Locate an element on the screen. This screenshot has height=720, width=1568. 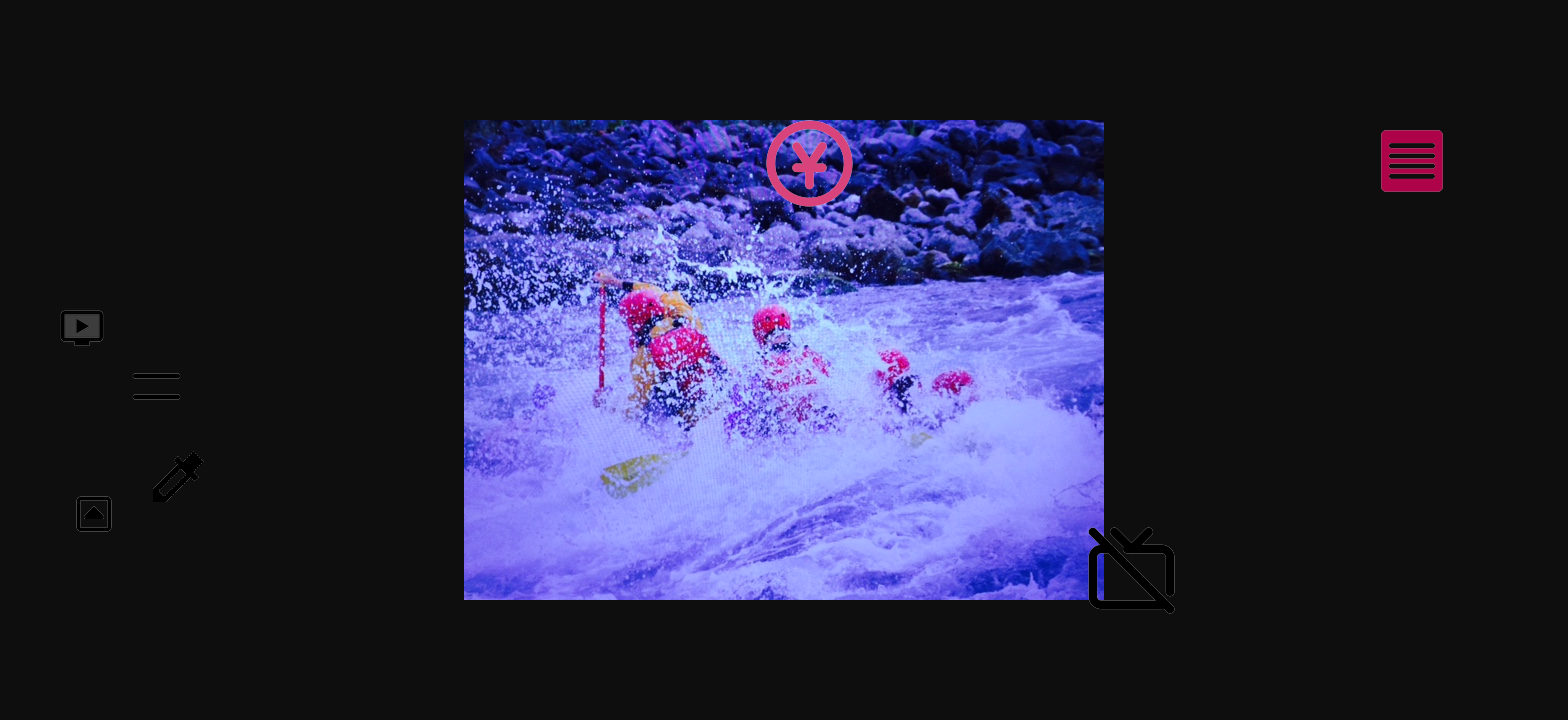
access on-demand video content is located at coordinates (82, 328).